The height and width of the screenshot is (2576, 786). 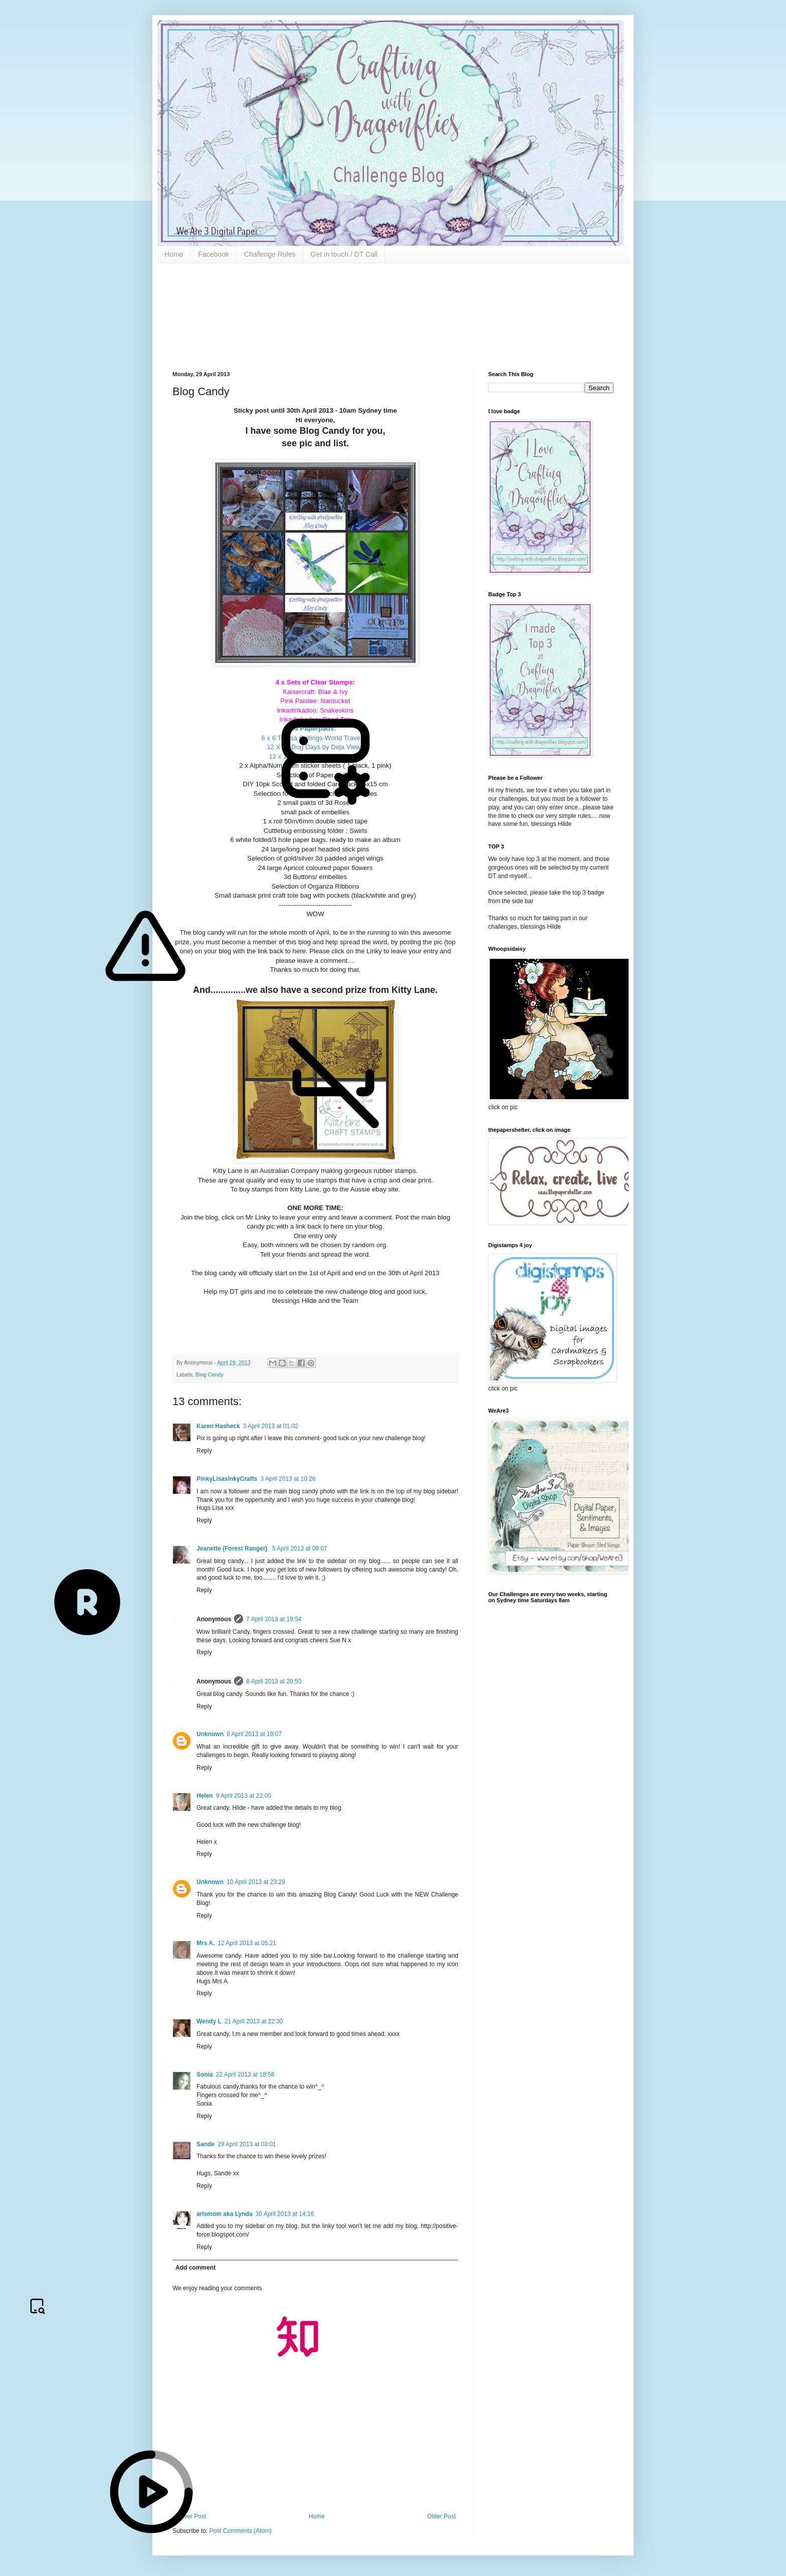 What do you see at coordinates (145, 948) in the screenshot?
I see `warning or caution indicator` at bounding box center [145, 948].